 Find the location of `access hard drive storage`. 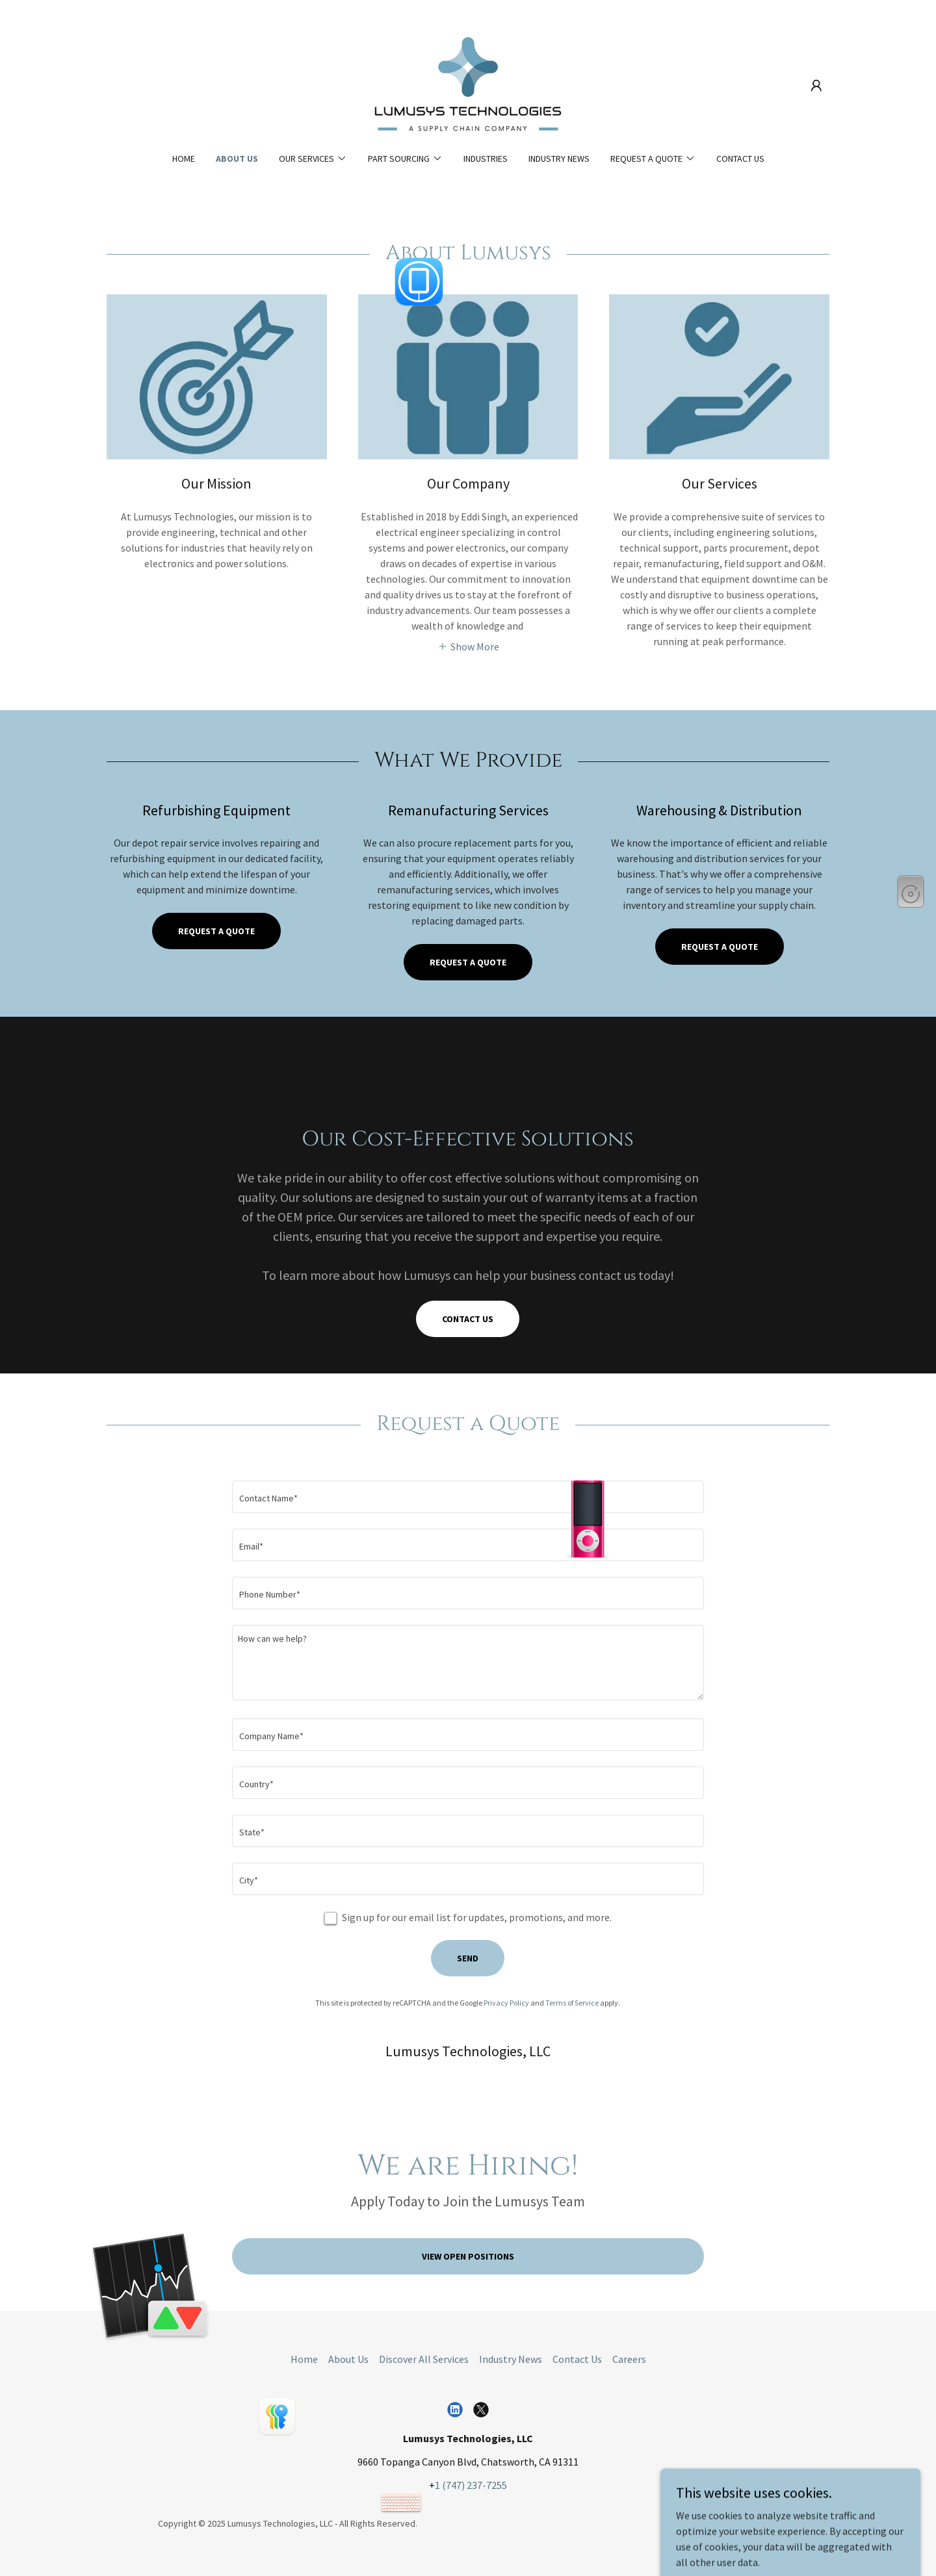

access hard drive storage is located at coordinates (911, 891).